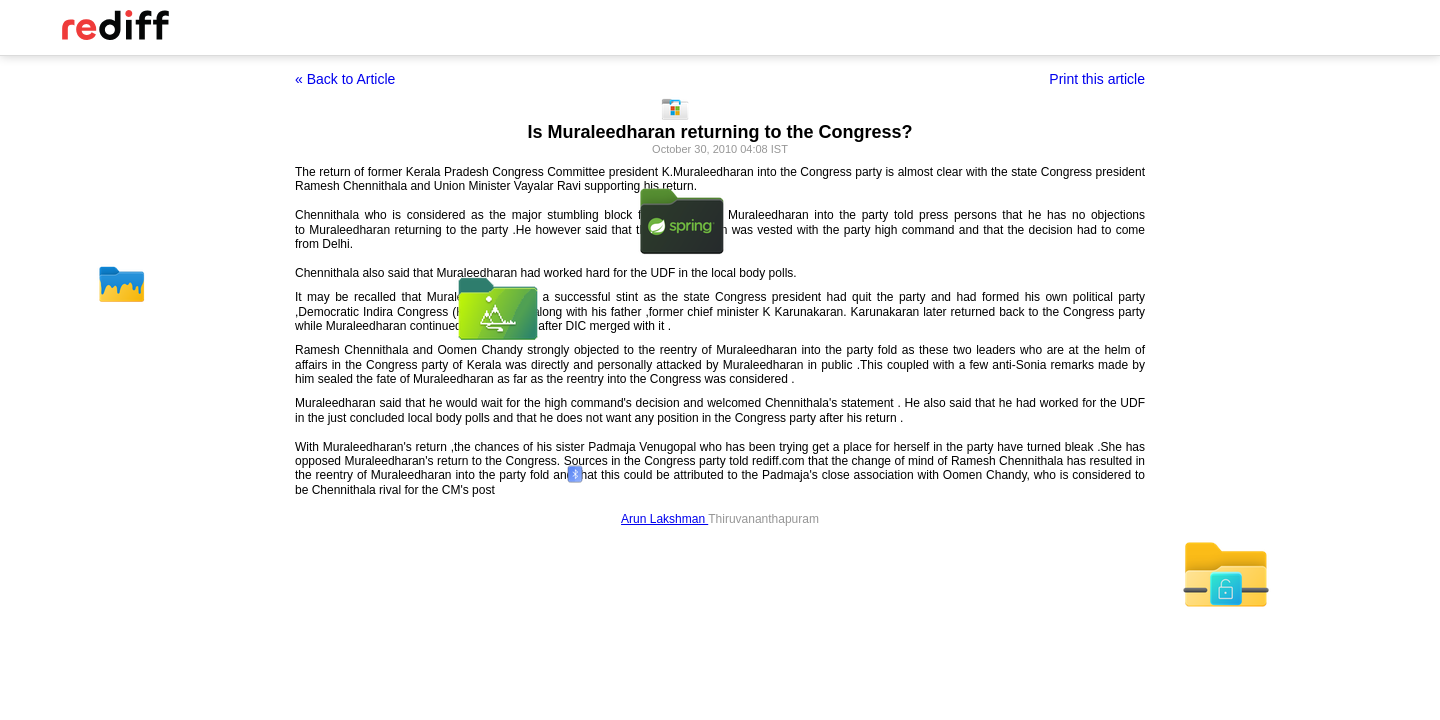 This screenshot has height=720, width=1440. Describe the element at coordinates (498, 311) in the screenshot. I see `open GameJolt folder` at that location.